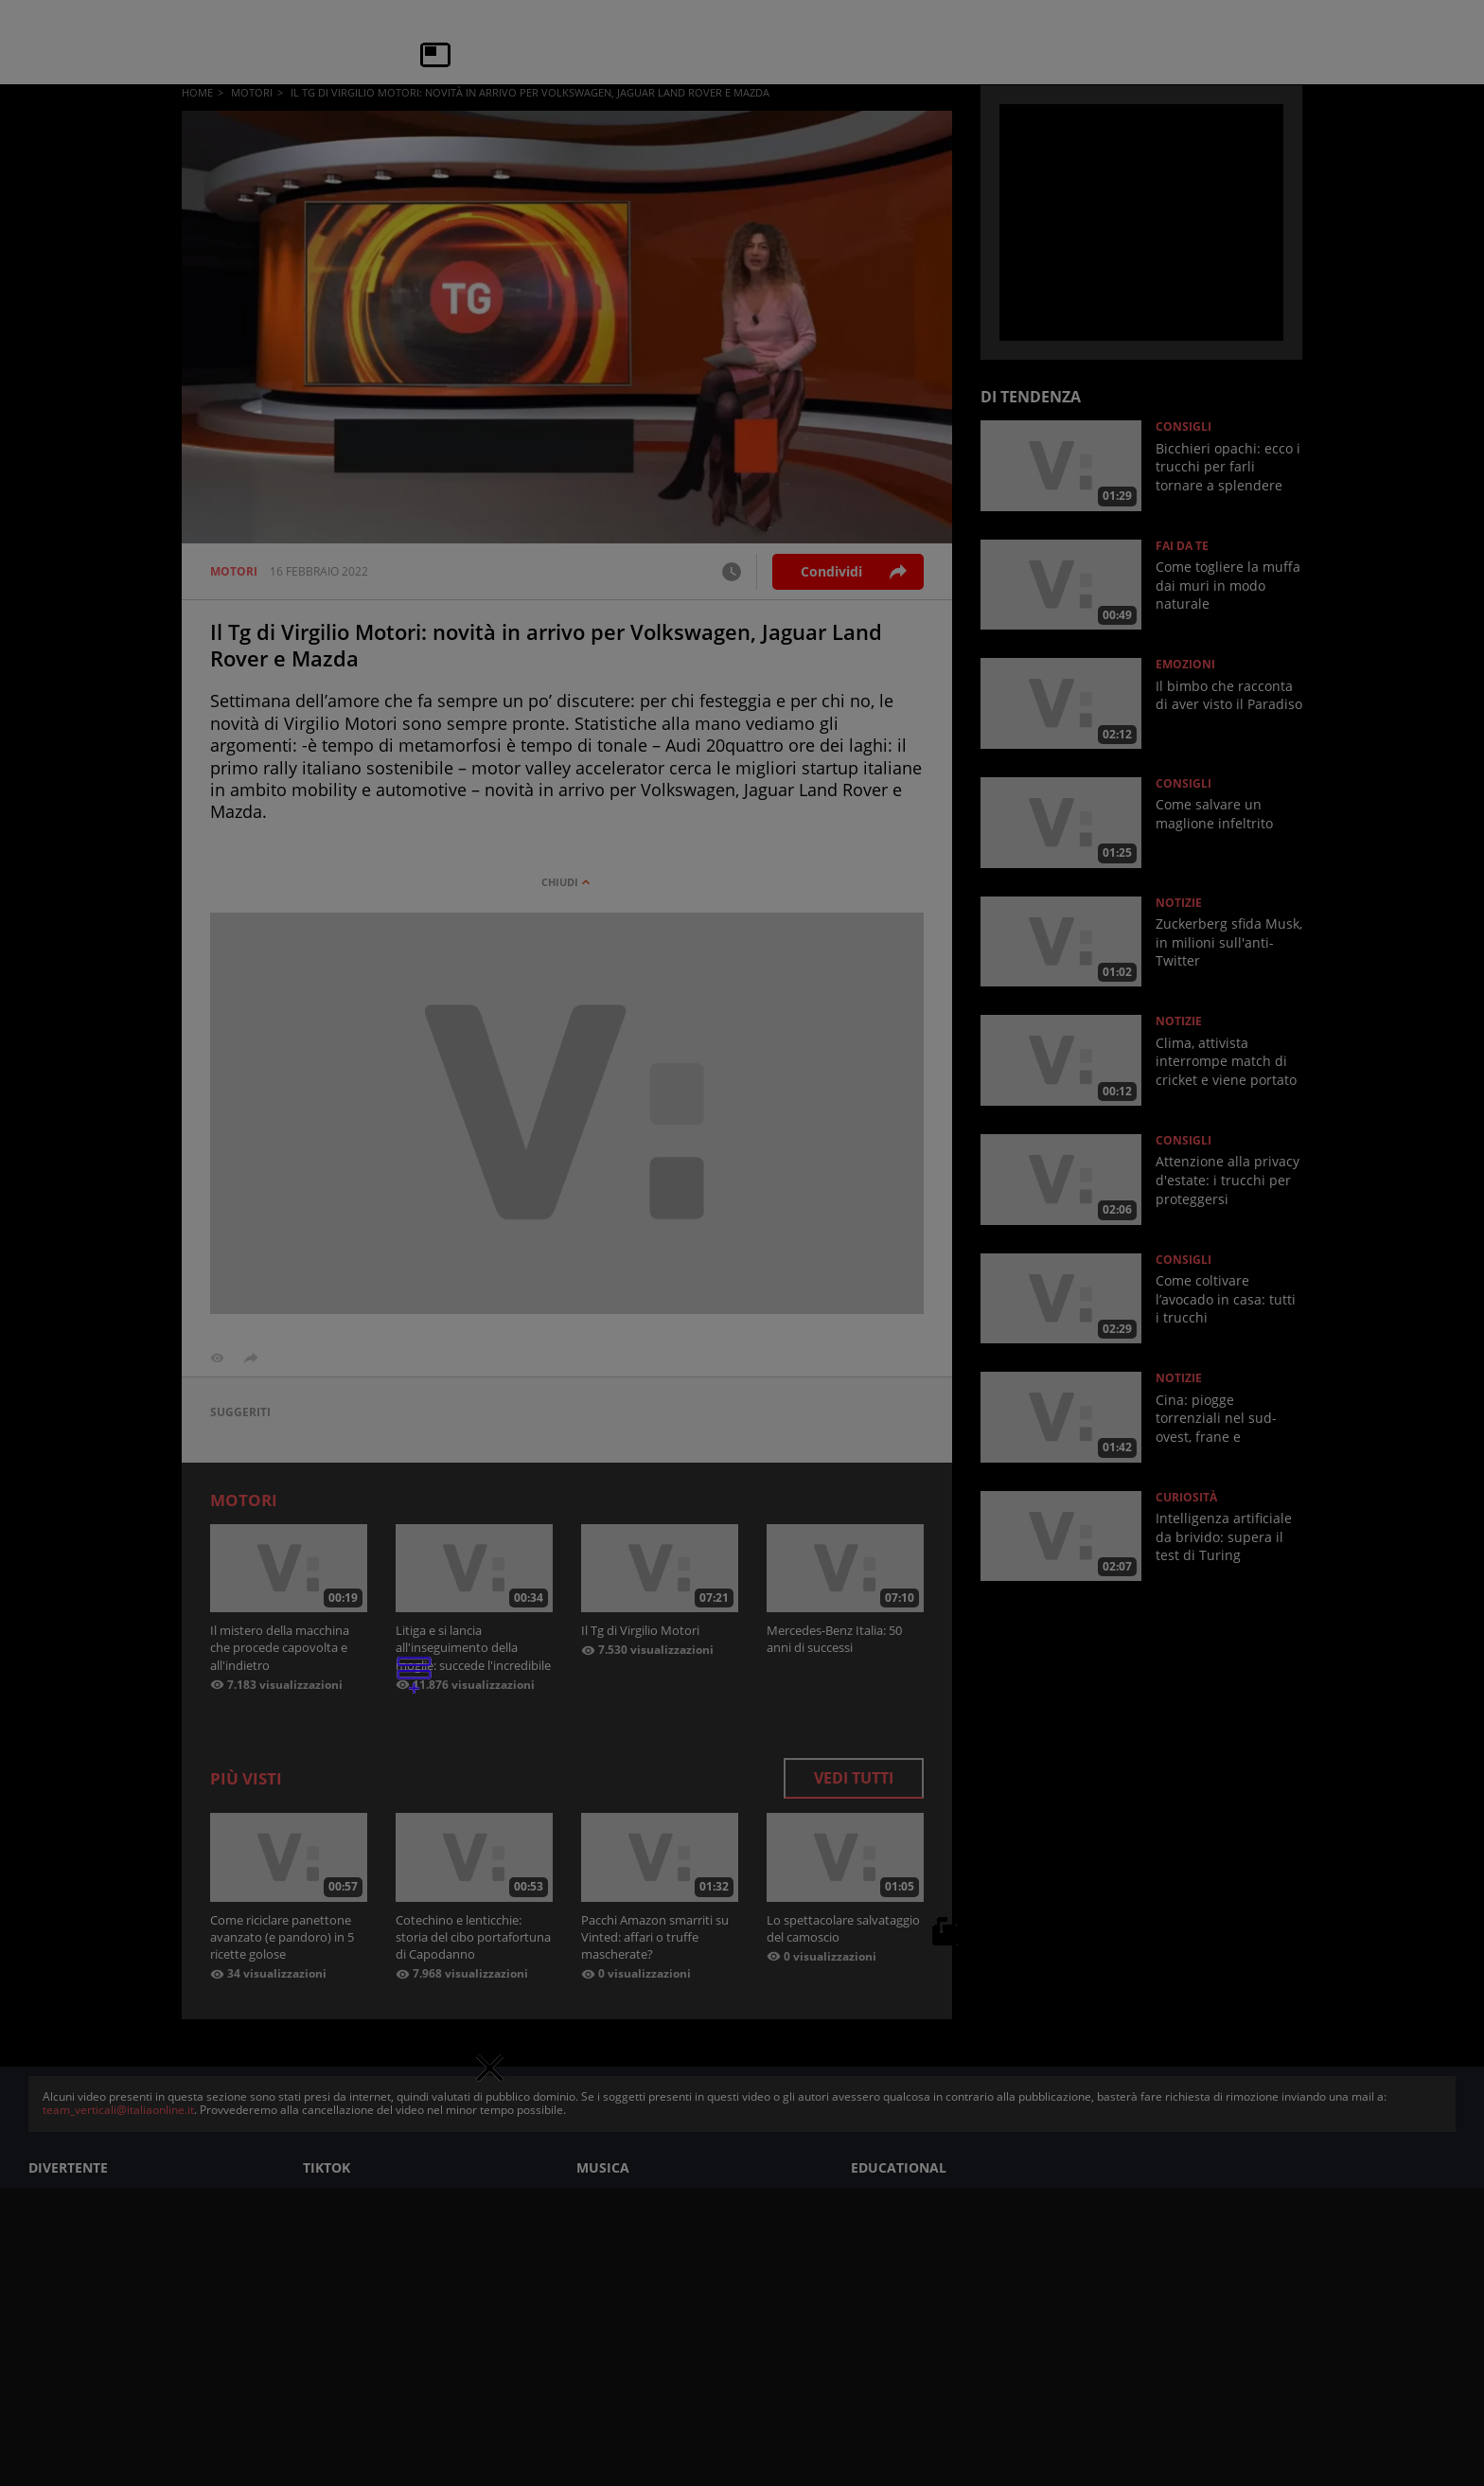  I want to click on indicates unread mail in your mailbox, so click(945, 1932).